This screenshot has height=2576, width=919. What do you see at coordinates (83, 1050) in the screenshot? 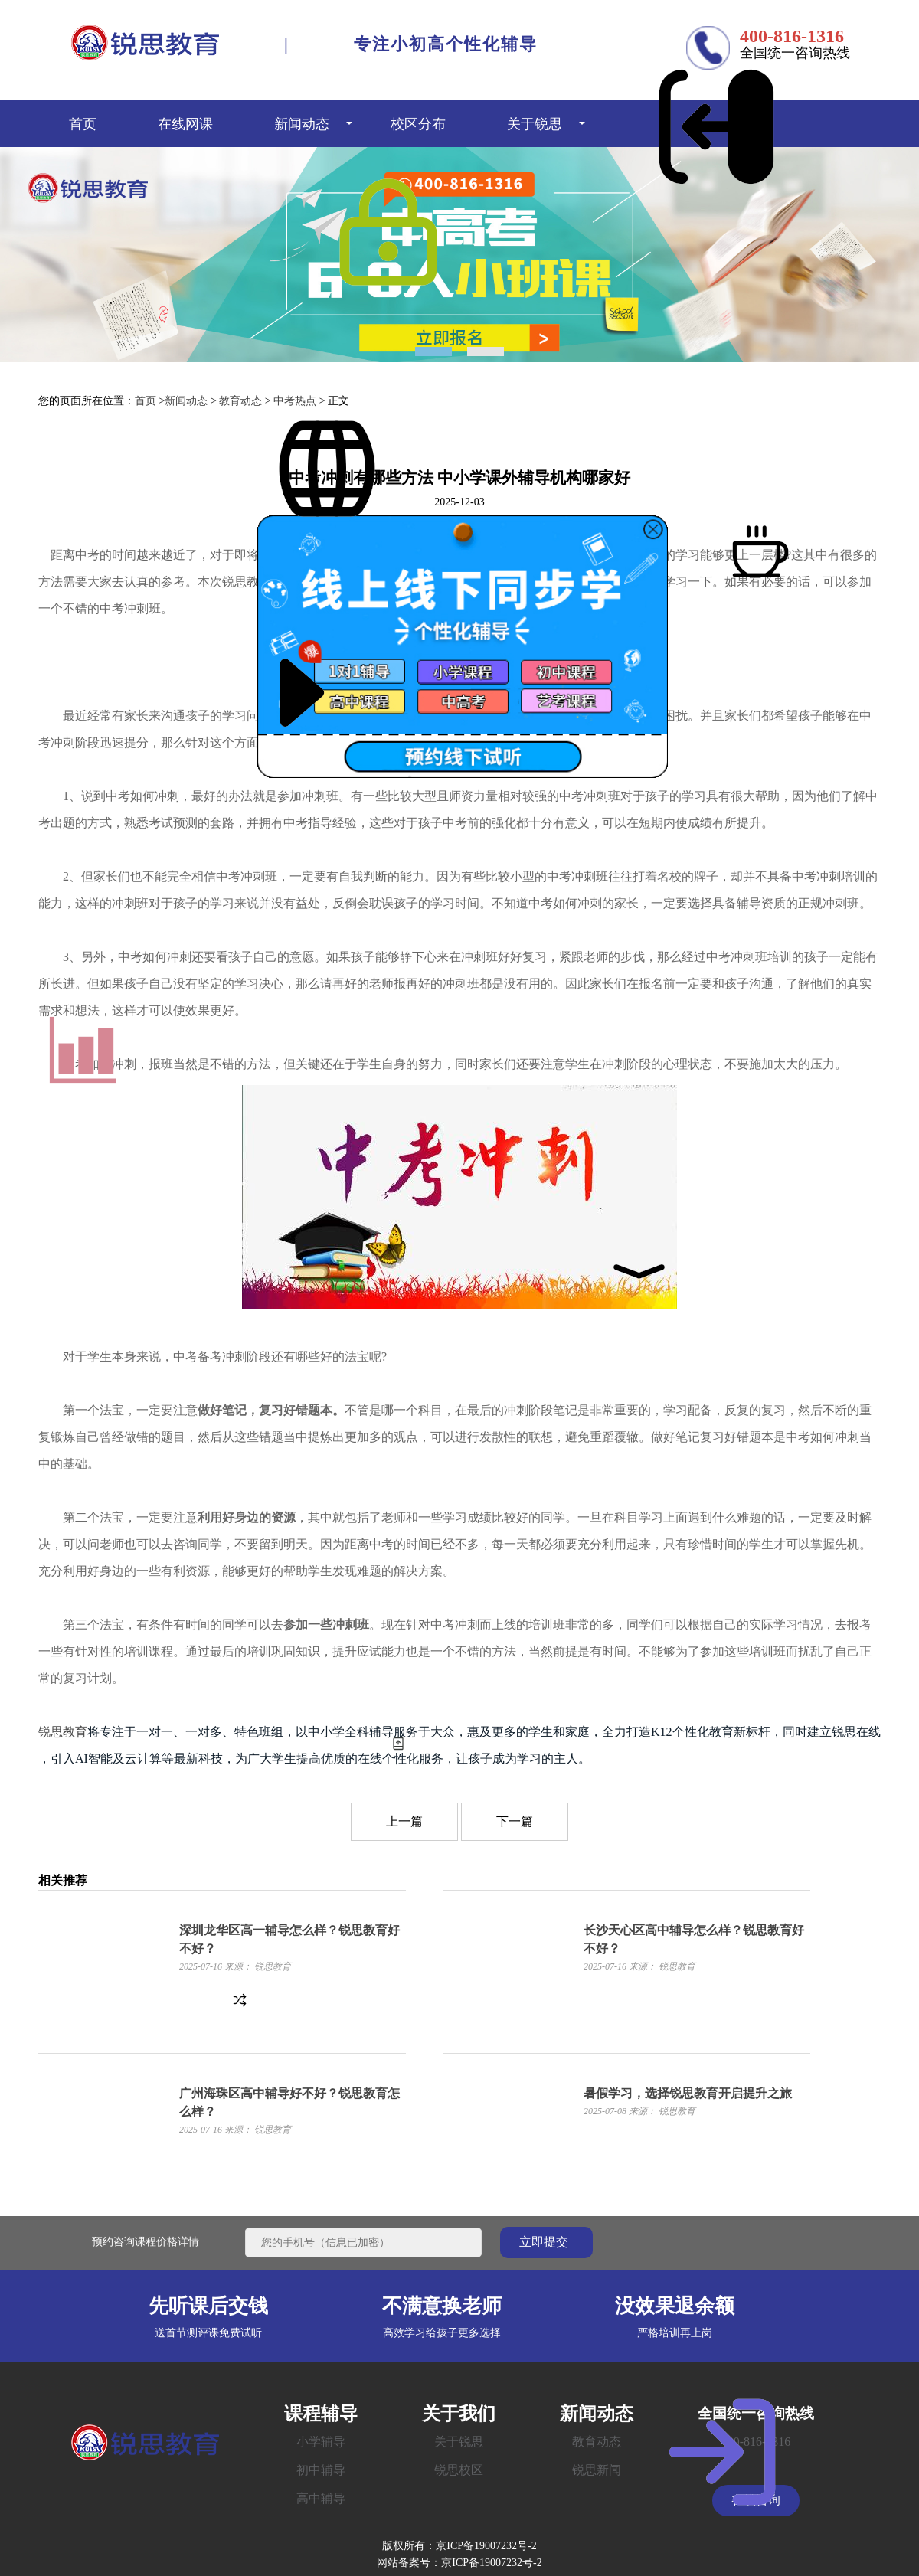
I see `view analytics or statistics` at bounding box center [83, 1050].